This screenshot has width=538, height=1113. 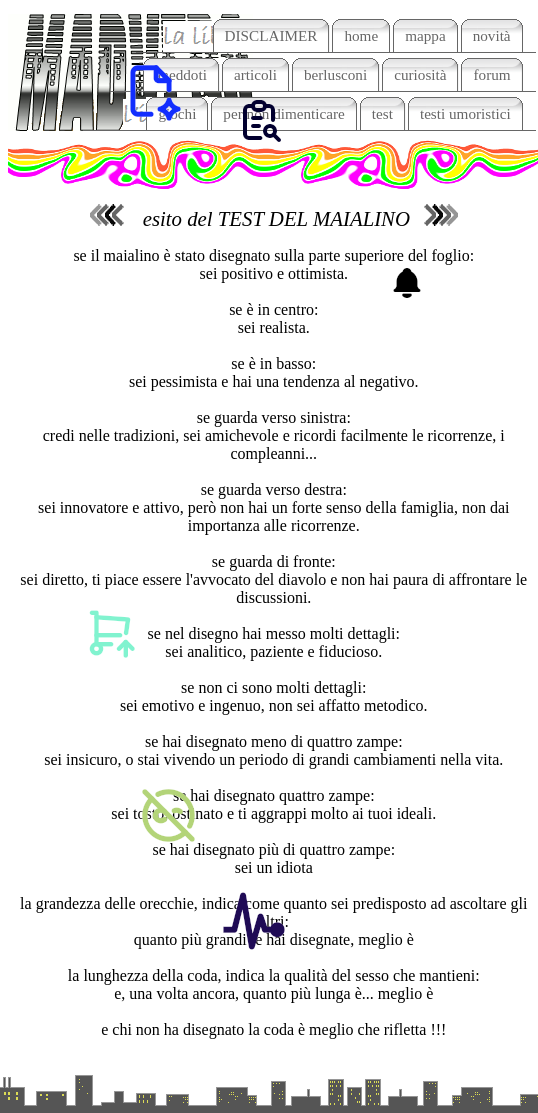 I want to click on indicates content is not under creative commons license, so click(x=168, y=815).